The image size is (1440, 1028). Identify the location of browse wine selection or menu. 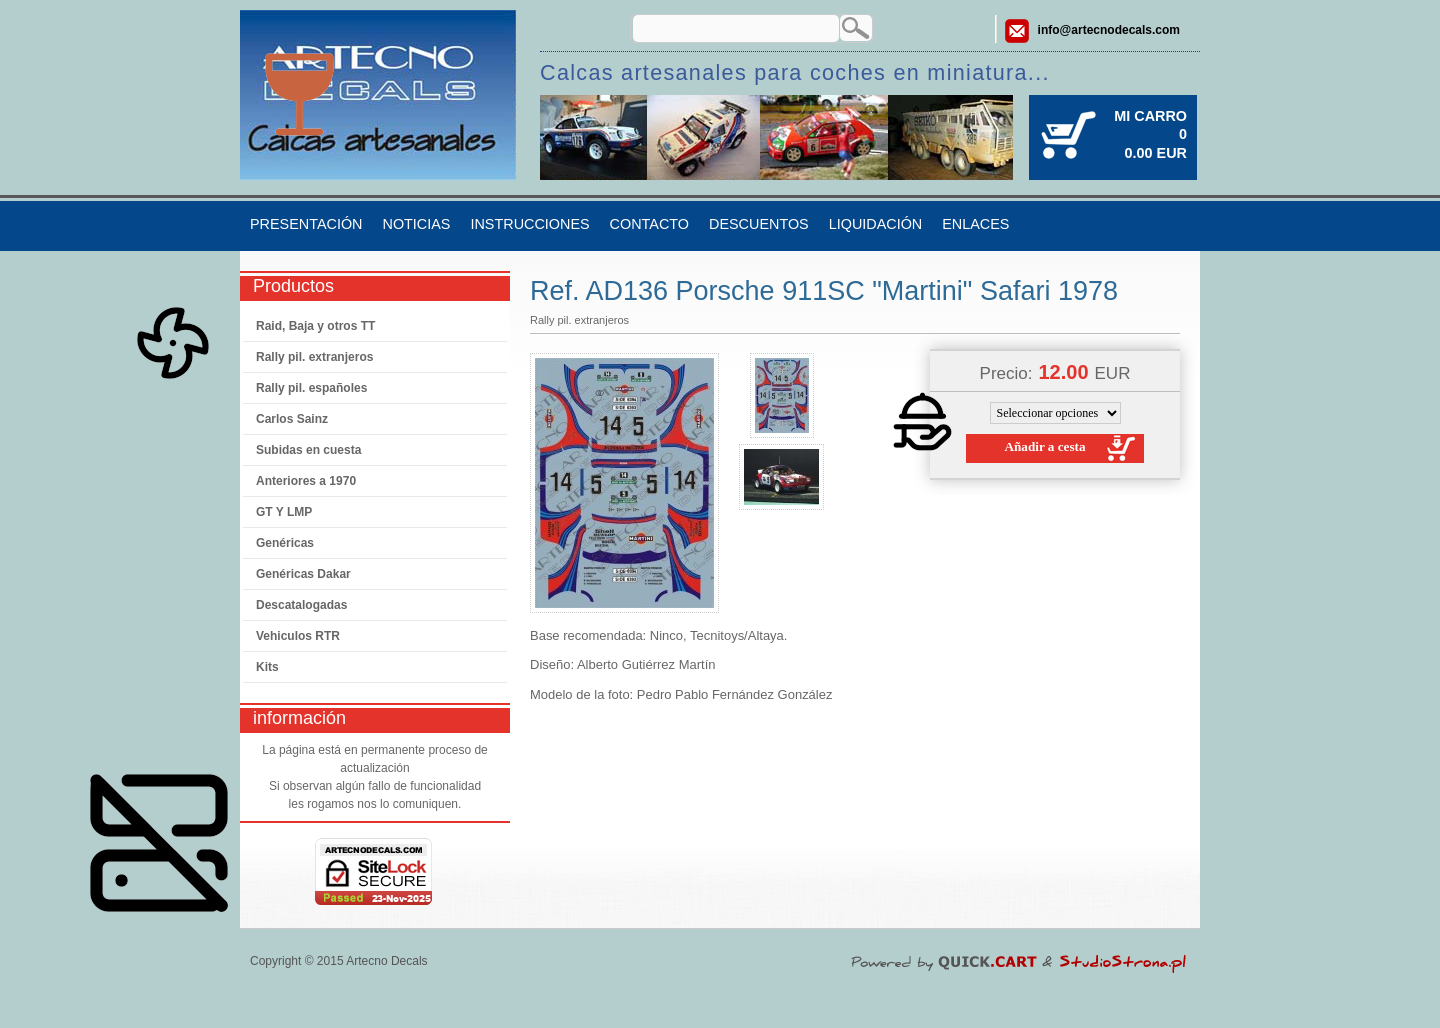
(299, 94).